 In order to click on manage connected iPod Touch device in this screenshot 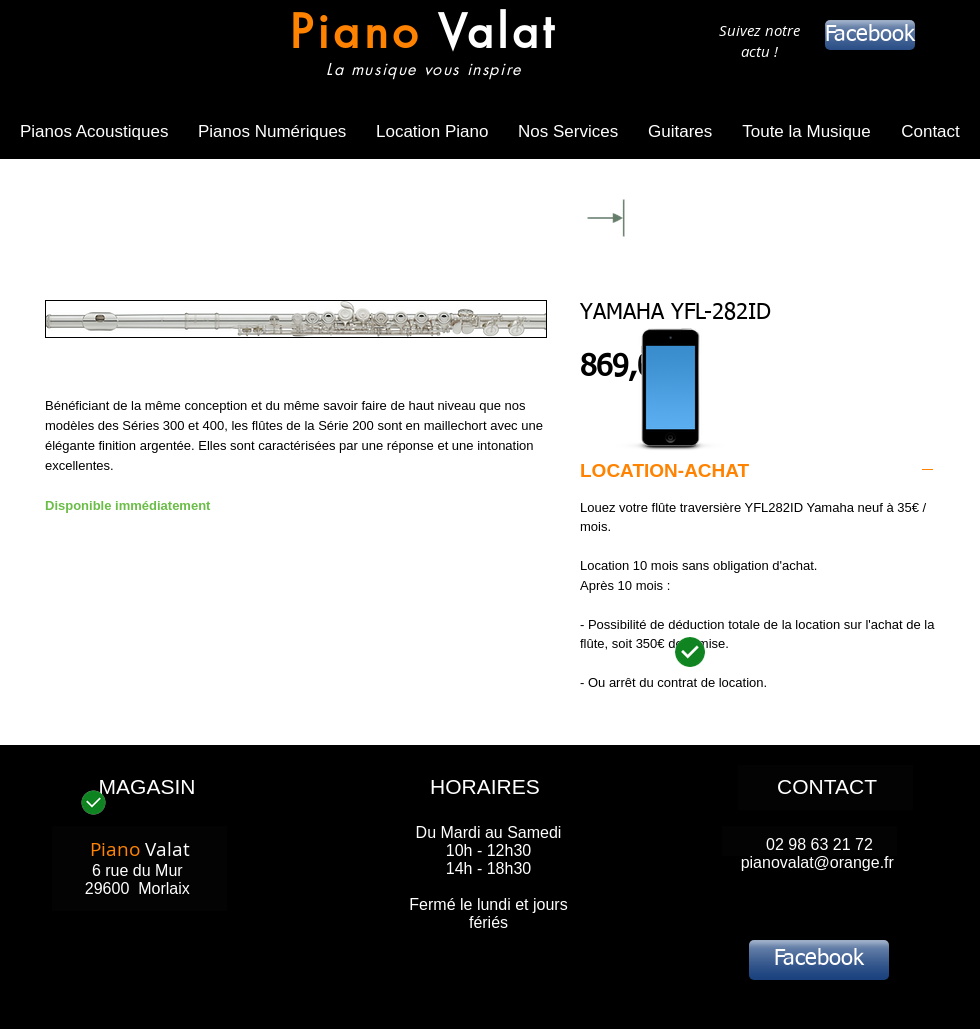, I will do `click(670, 389)`.